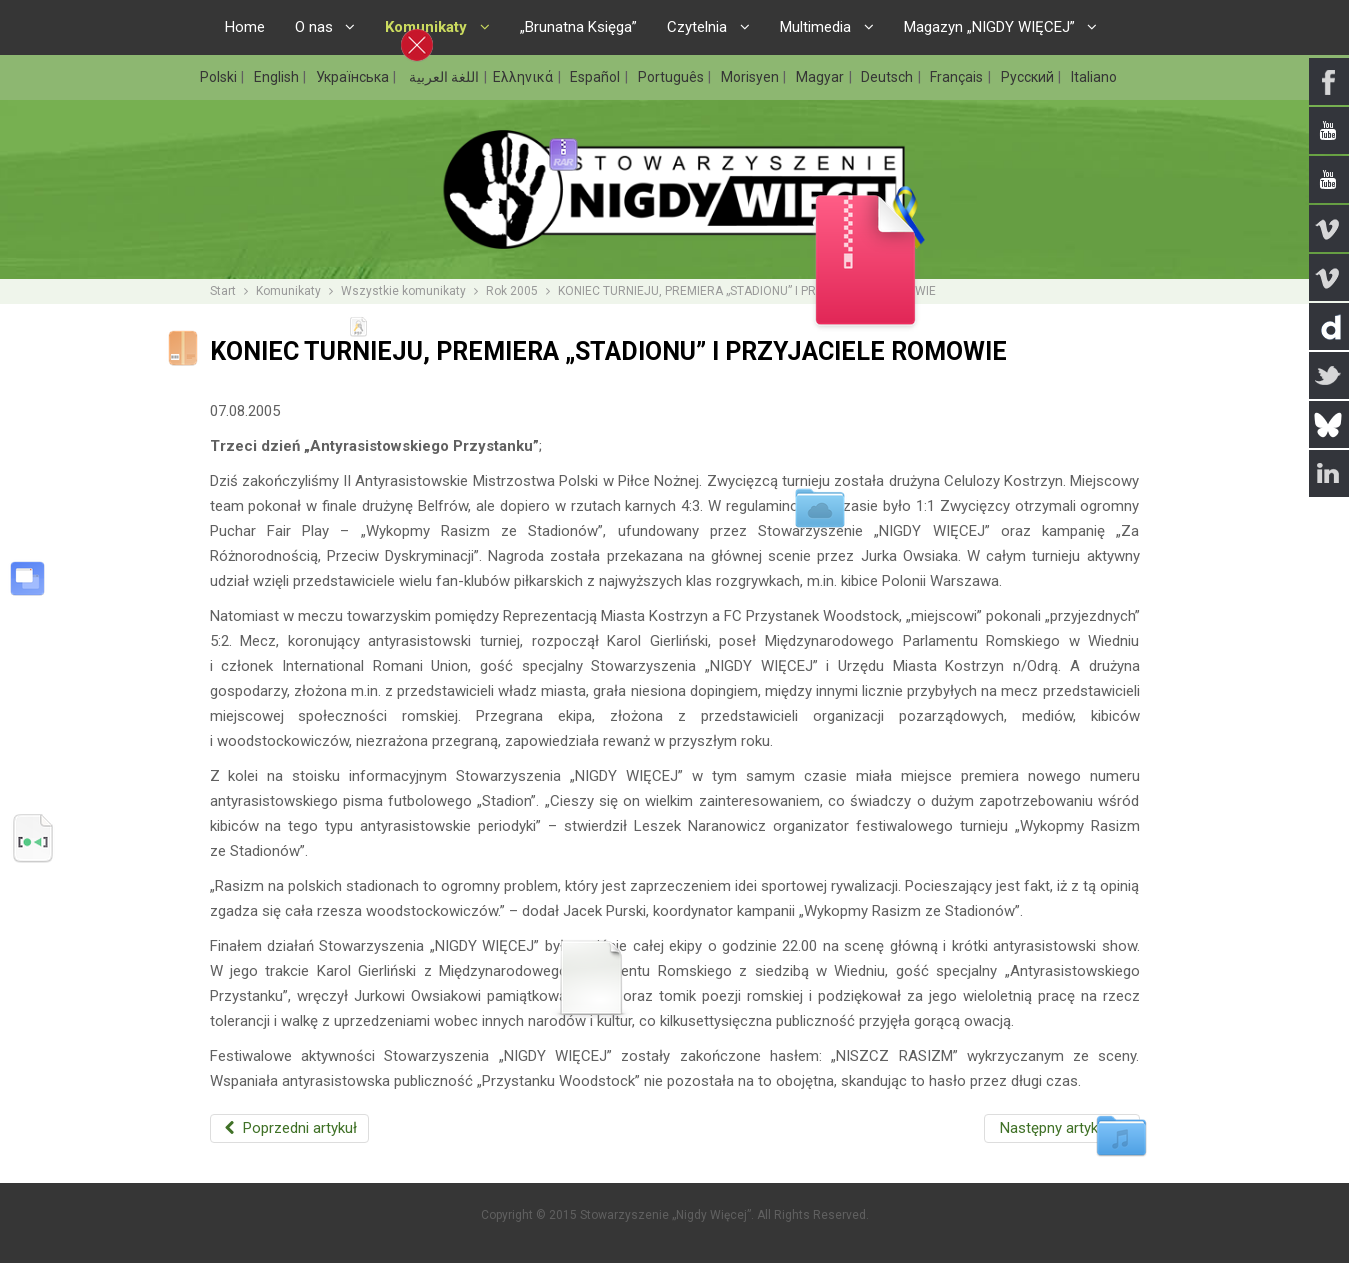 Image resolution: width=1349 pixels, height=1263 pixels. What do you see at coordinates (820, 508) in the screenshot?
I see `access cloud-synced files and folders` at bounding box center [820, 508].